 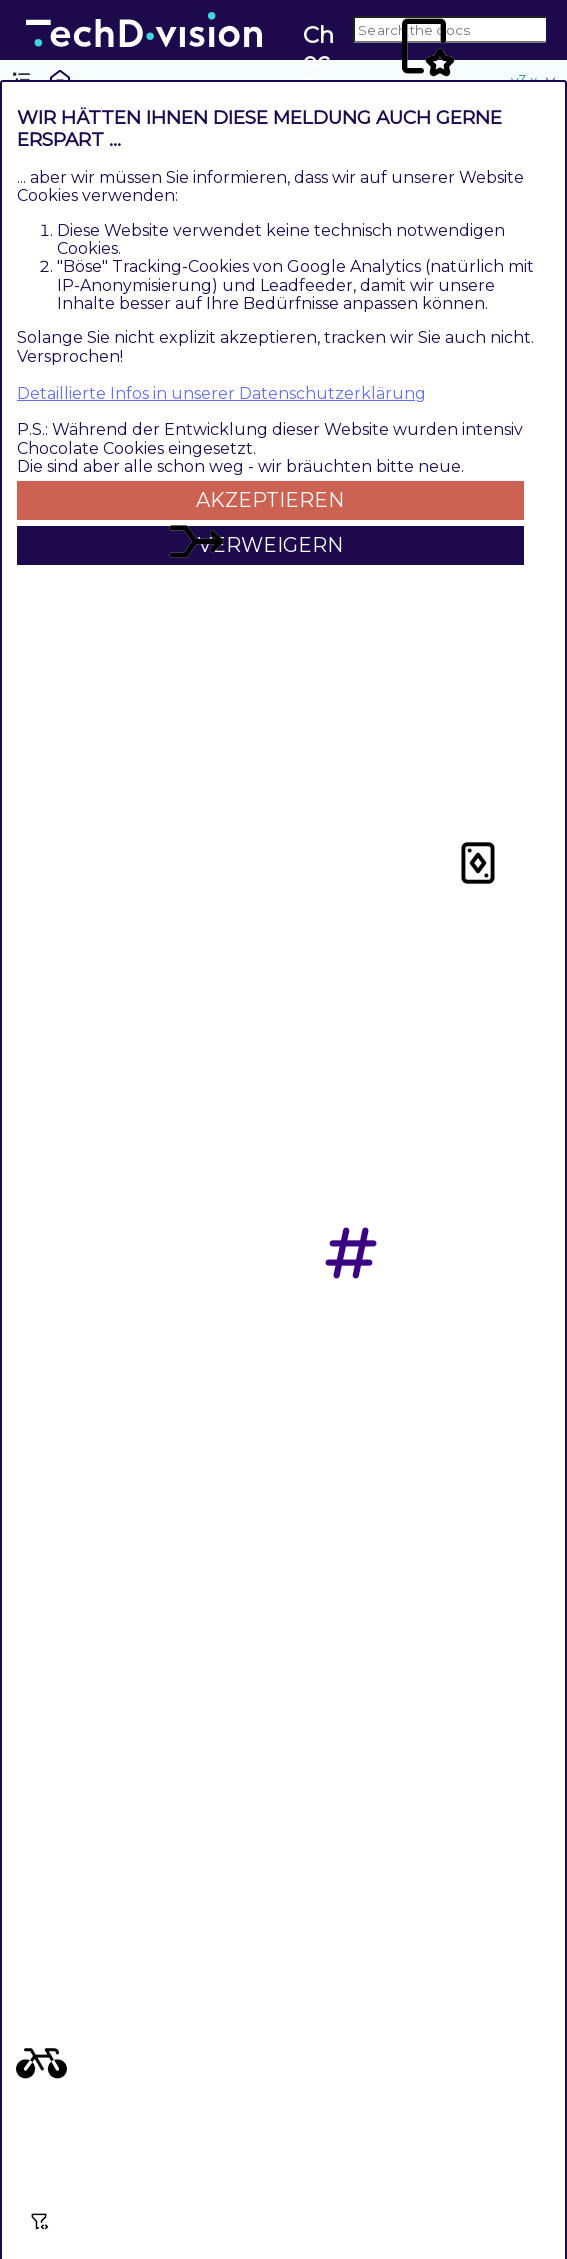 What do you see at coordinates (424, 46) in the screenshot?
I see `mark tablet as favorite device` at bounding box center [424, 46].